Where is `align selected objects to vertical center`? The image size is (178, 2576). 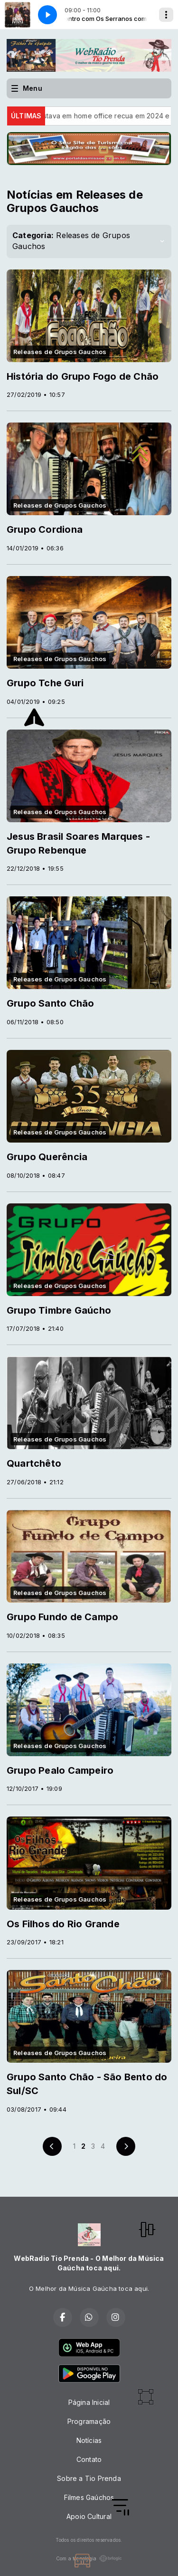 align selected objects to vertical center is located at coordinates (147, 2230).